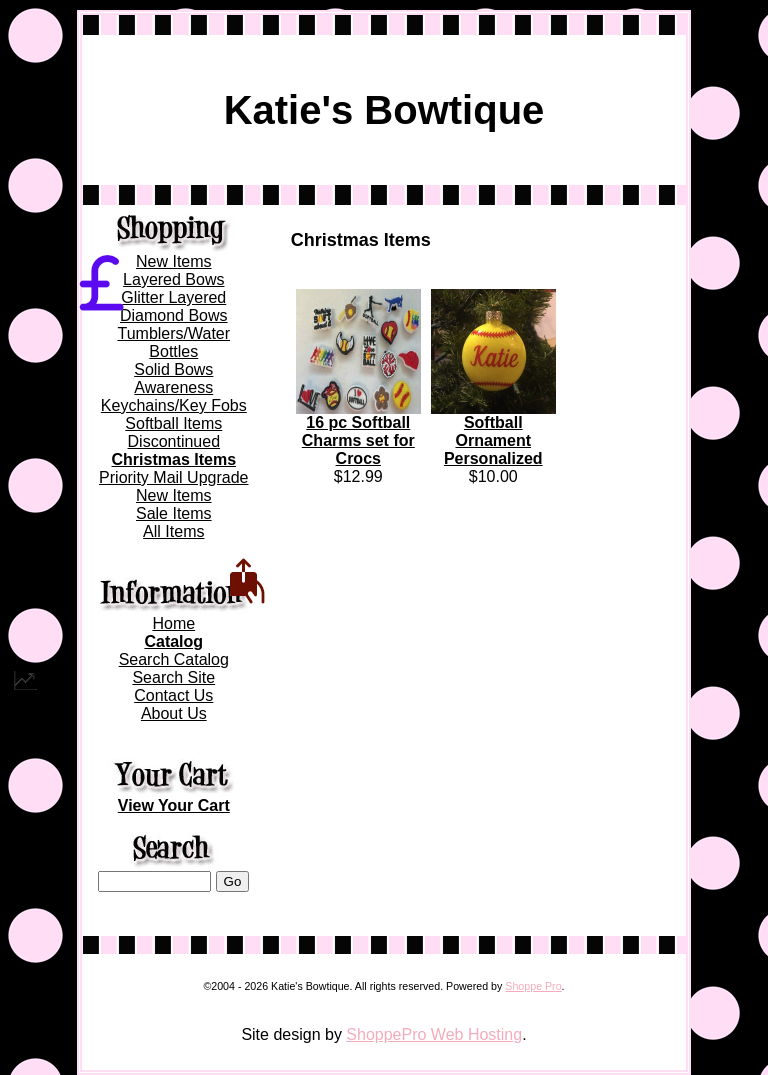 Image resolution: width=768 pixels, height=1075 pixels. What do you see at coordinates (25, 680) in the screenshot?
I see `view analytics or performance trends` at bounding box center [25, 680].